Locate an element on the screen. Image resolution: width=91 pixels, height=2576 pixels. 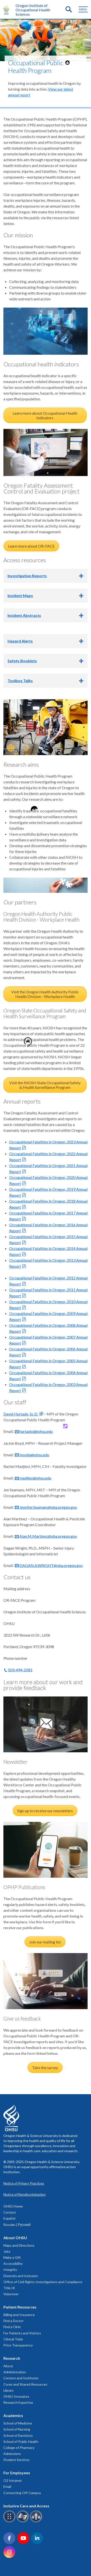
open the Moscow Metro app is located at coordinates (28, 1042).